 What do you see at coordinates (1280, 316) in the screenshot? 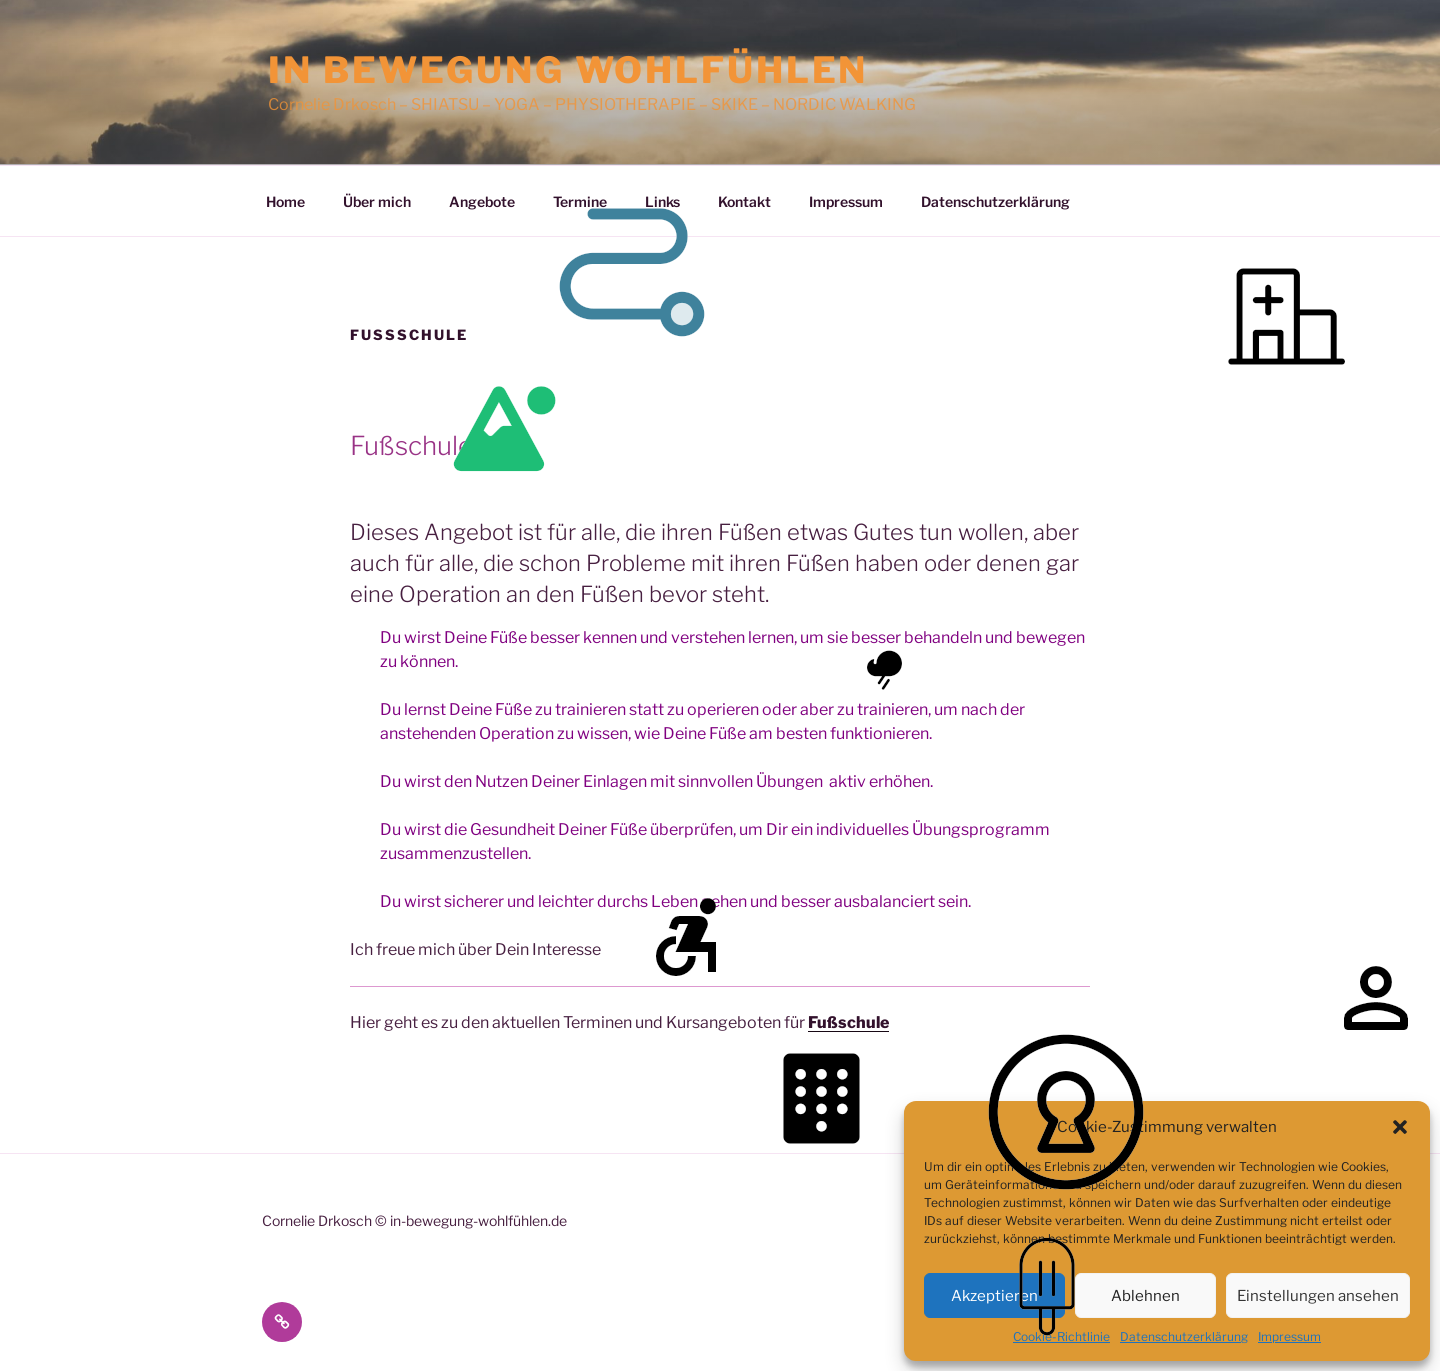
I see `find nearby hospitals or medical facilities` at bounding box center [1280, 316].